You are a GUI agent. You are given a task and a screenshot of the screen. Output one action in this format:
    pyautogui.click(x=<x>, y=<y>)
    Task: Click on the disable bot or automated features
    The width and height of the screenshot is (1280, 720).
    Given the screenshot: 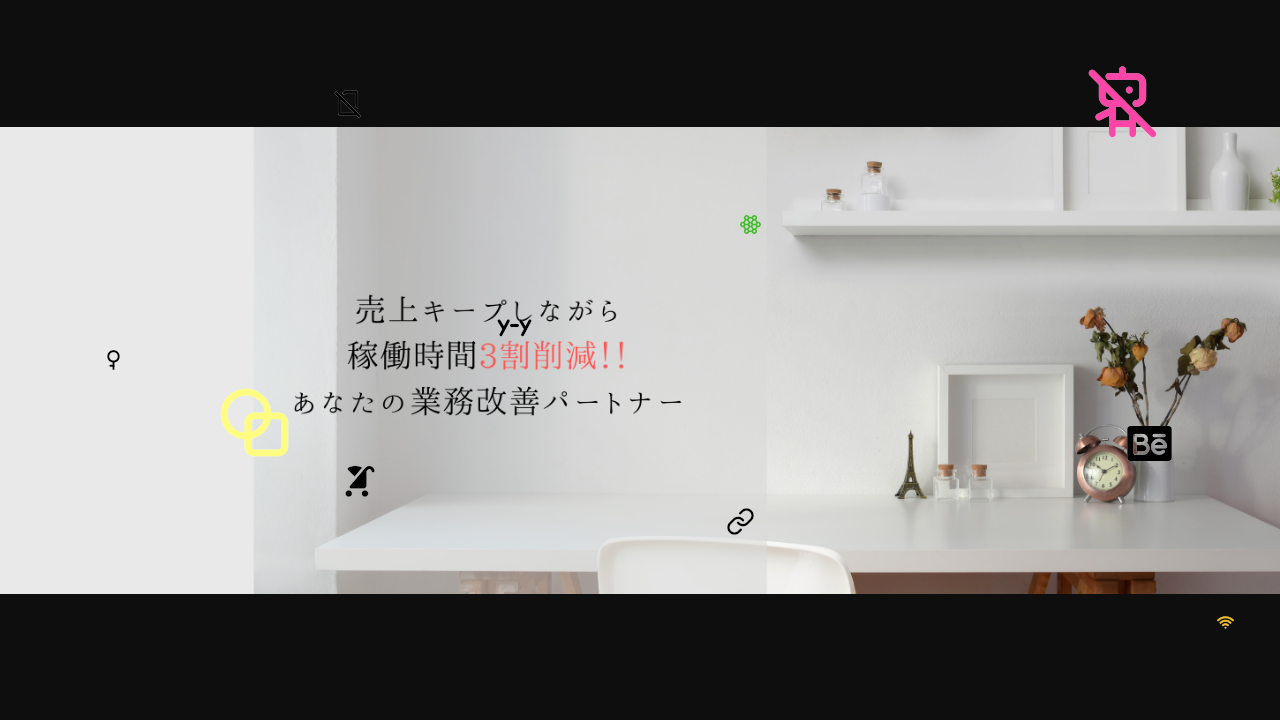 What is the action you would take?
    pyautogui.click(x=1122, y=103)
    